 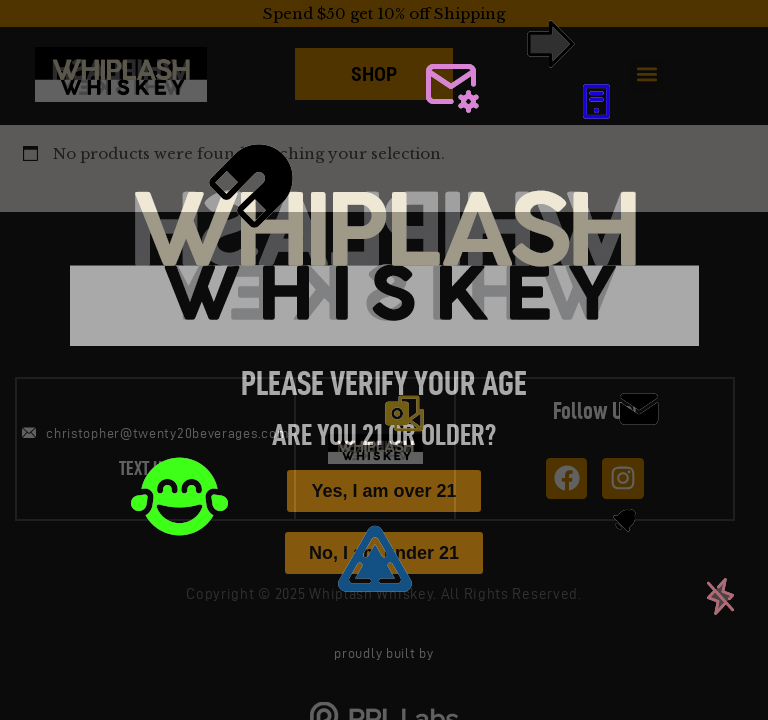 What do you see at coordinates (375, 560) in the screenshot?
I see `indicates a recycling or reuse process` at bounding box center [375, 560].